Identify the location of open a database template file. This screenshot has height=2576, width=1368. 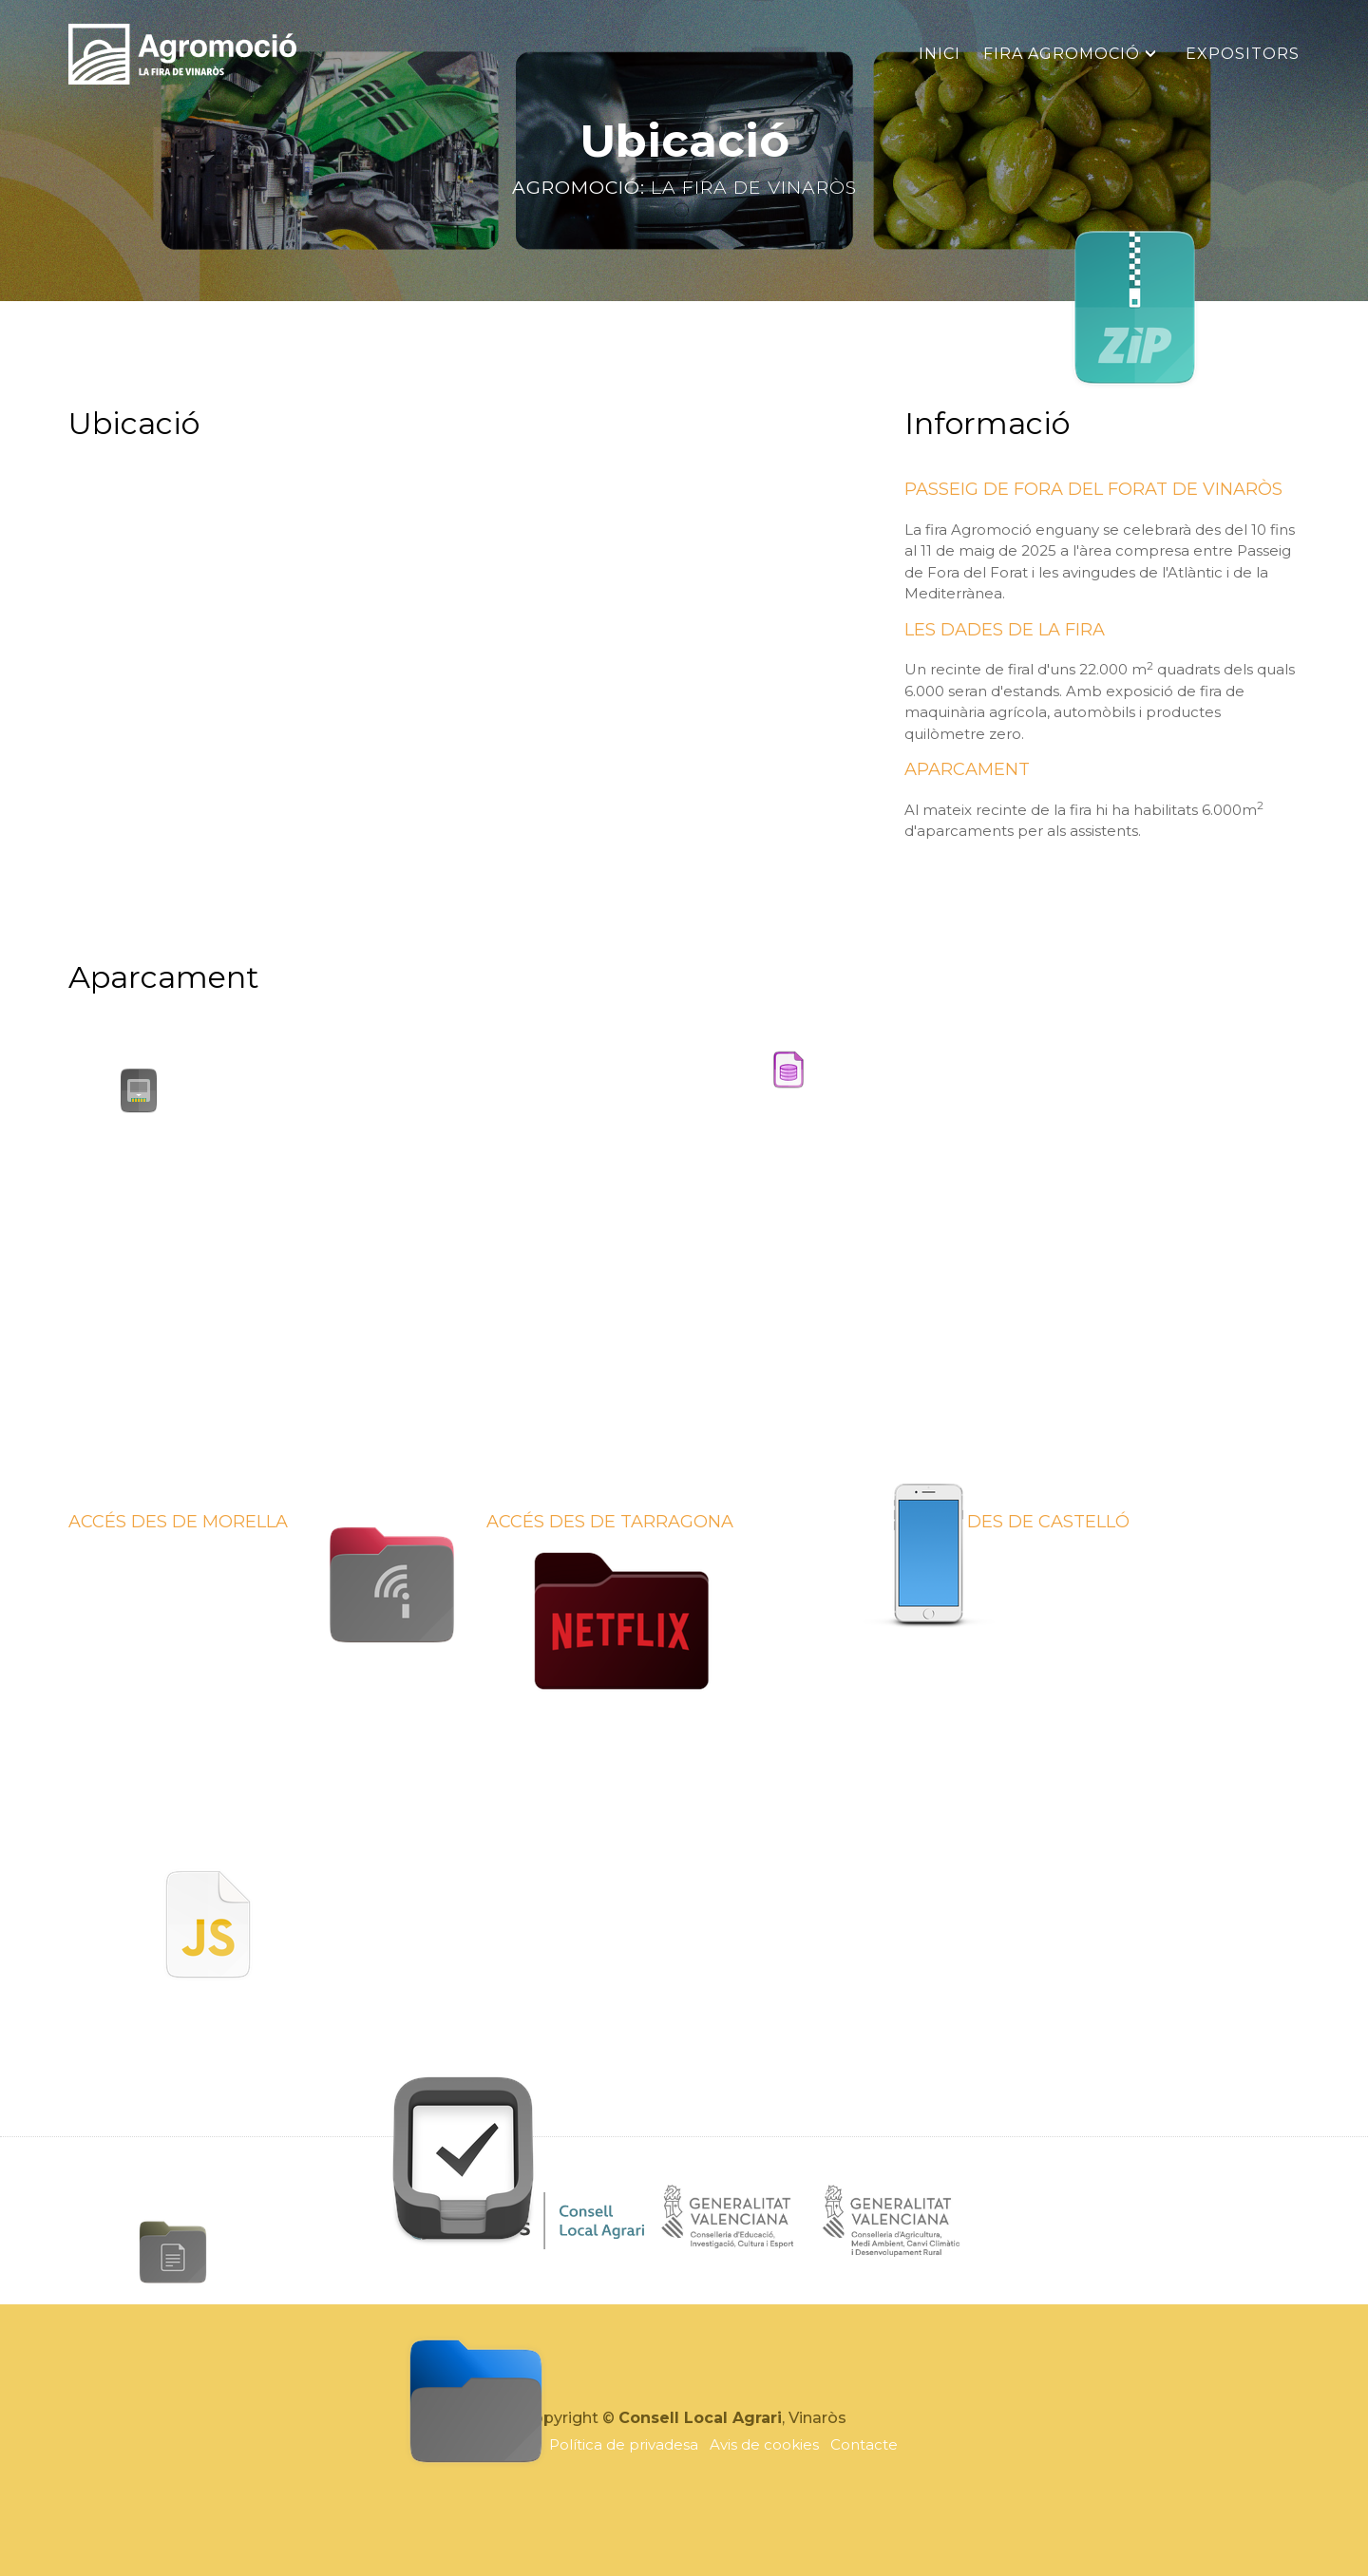
(788, 1070).